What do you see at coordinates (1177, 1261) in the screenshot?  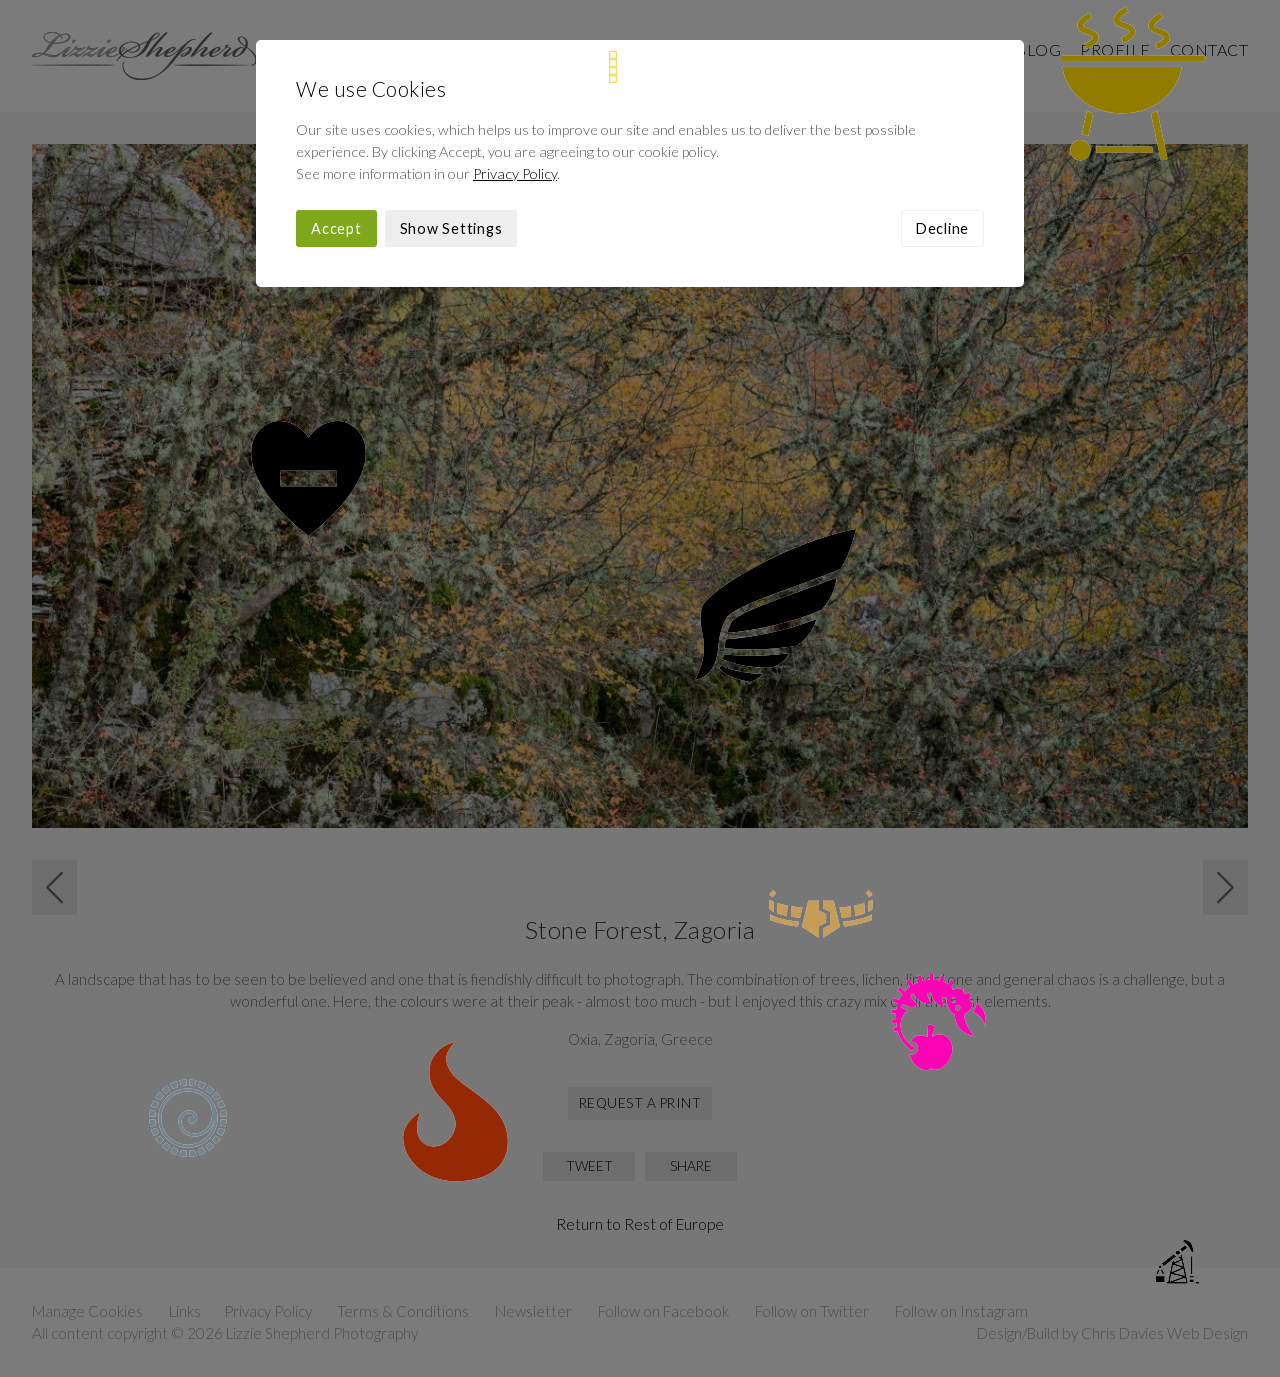 I see `access oil production or extraction features` at bounding box center [1177, 1261].